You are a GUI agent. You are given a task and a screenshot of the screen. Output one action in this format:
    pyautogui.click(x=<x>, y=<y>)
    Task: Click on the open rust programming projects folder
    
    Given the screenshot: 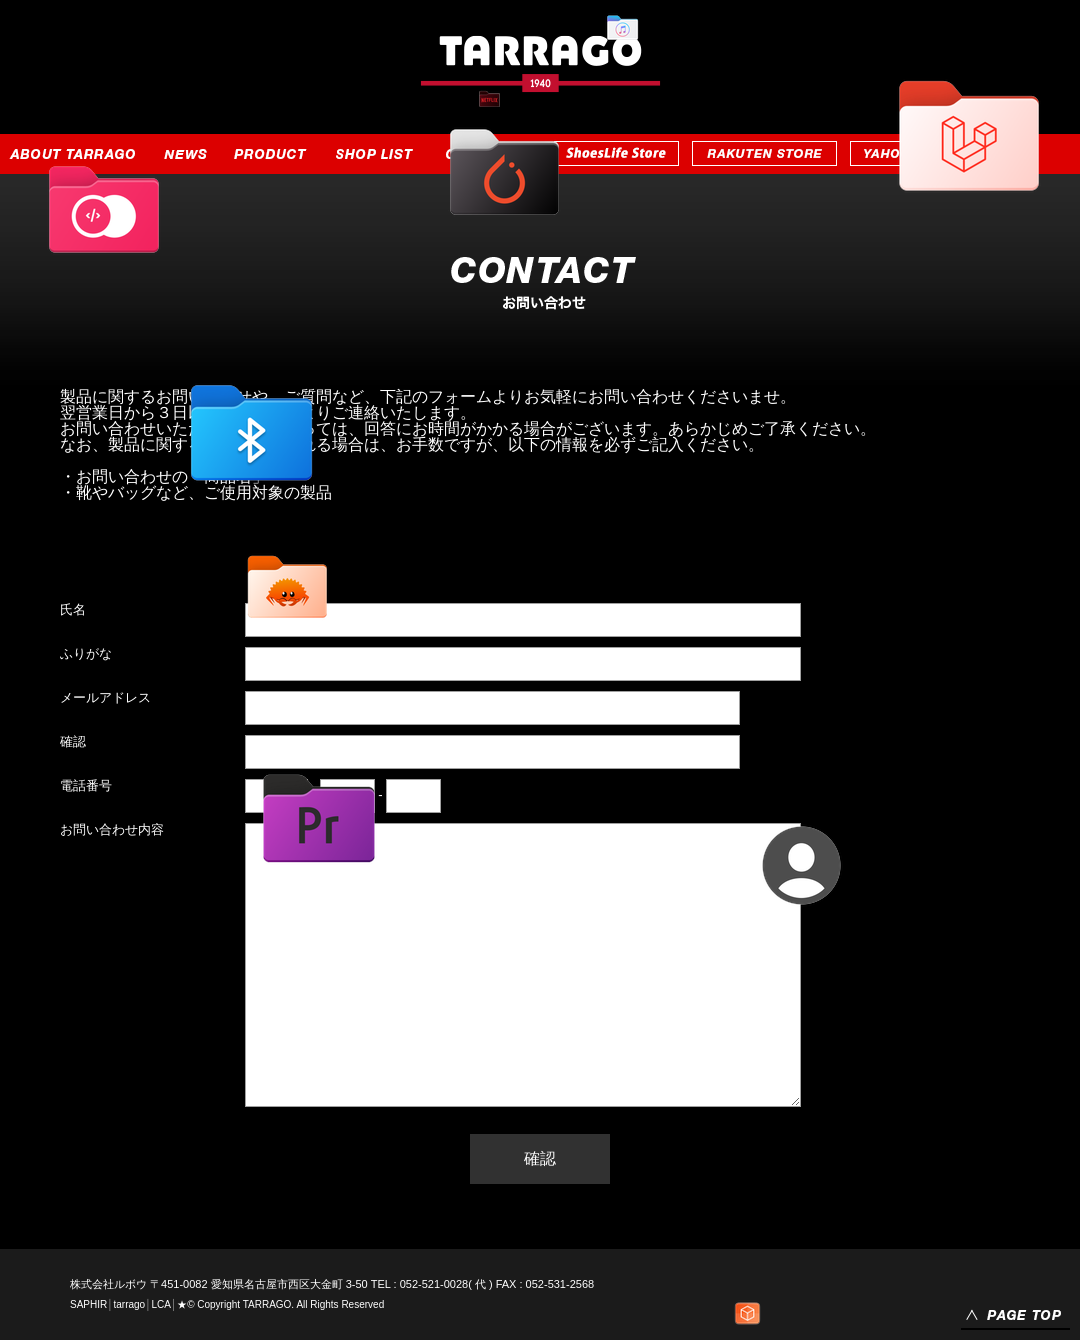 What is the action you would take?
    pyautogui.click(x=287, y=589)
    